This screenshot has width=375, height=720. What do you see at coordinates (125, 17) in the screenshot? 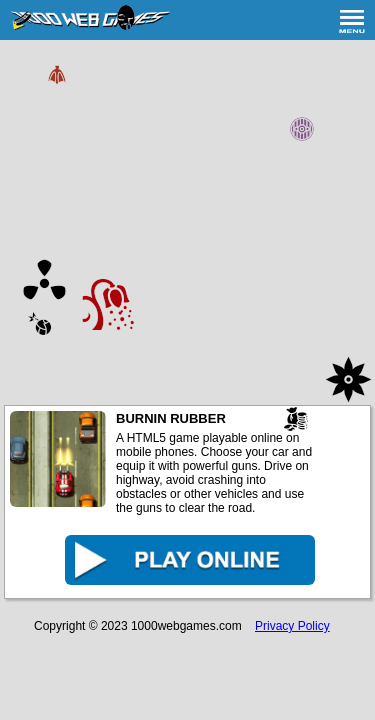
I see `indicates a defeated or knocked out character` at bounding box center [125, 17].